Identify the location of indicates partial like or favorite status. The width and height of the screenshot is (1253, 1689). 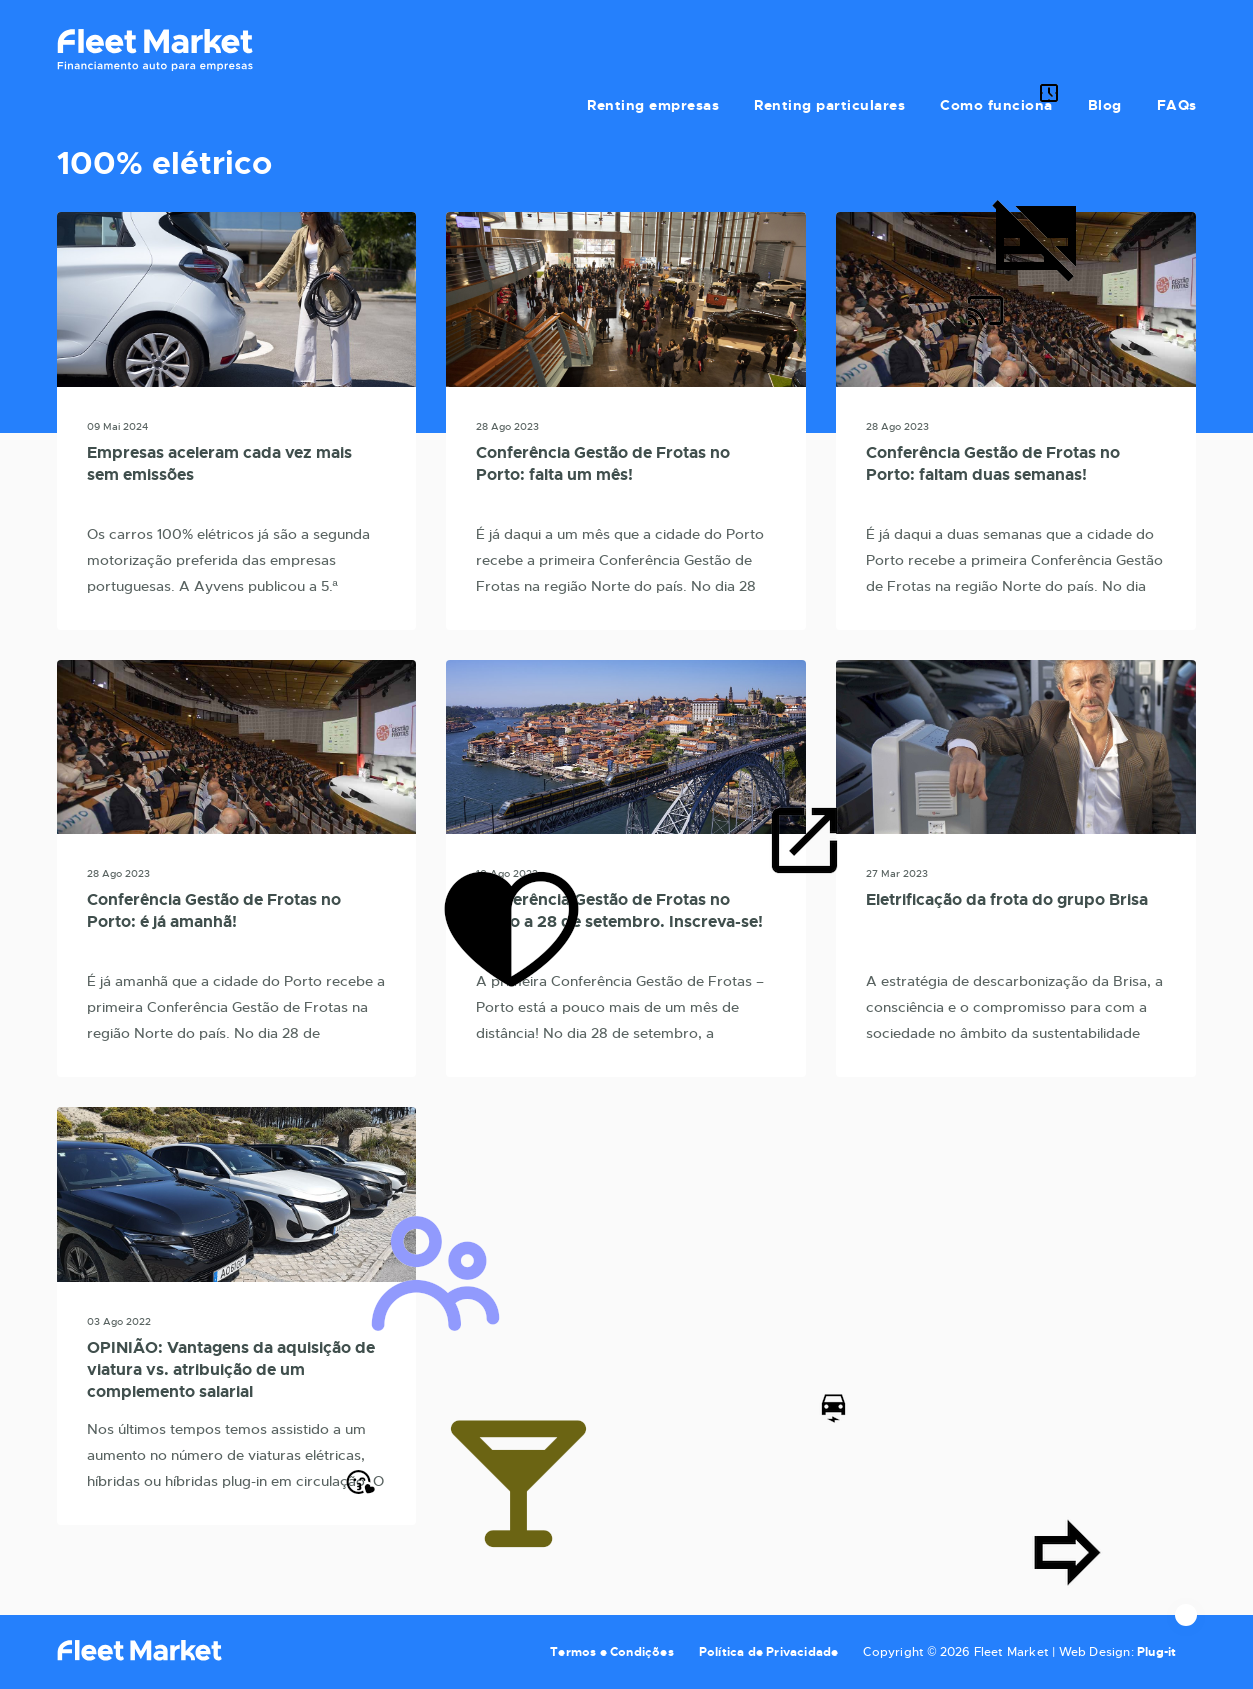
(511, 924).